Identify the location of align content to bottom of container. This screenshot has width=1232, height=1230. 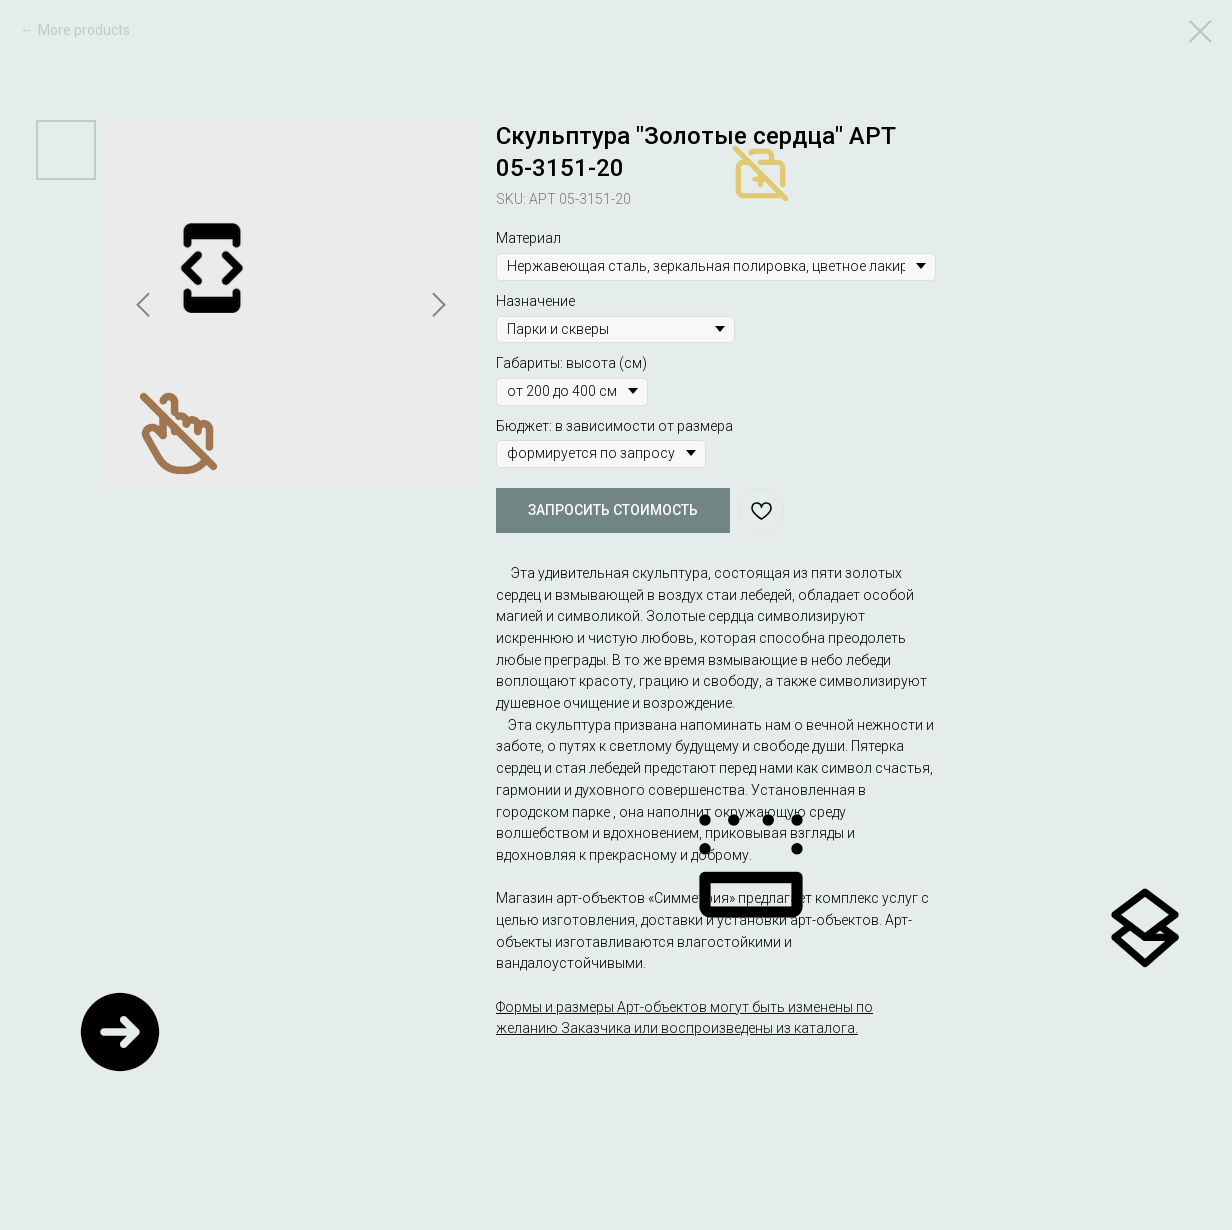
(751, 866).